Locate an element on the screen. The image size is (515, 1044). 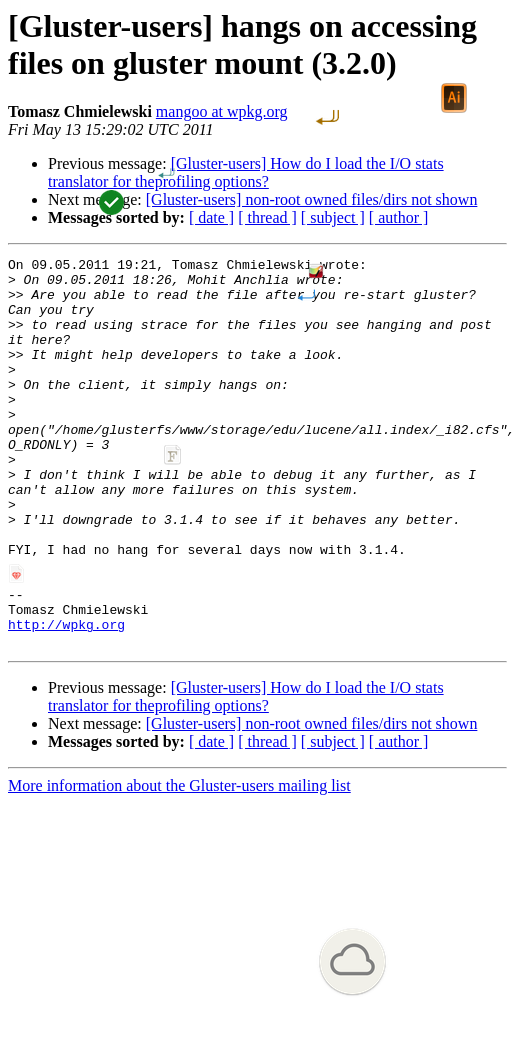
dropbox smart sync enabled for cloud-only storage is located at coordinates (352, 961).